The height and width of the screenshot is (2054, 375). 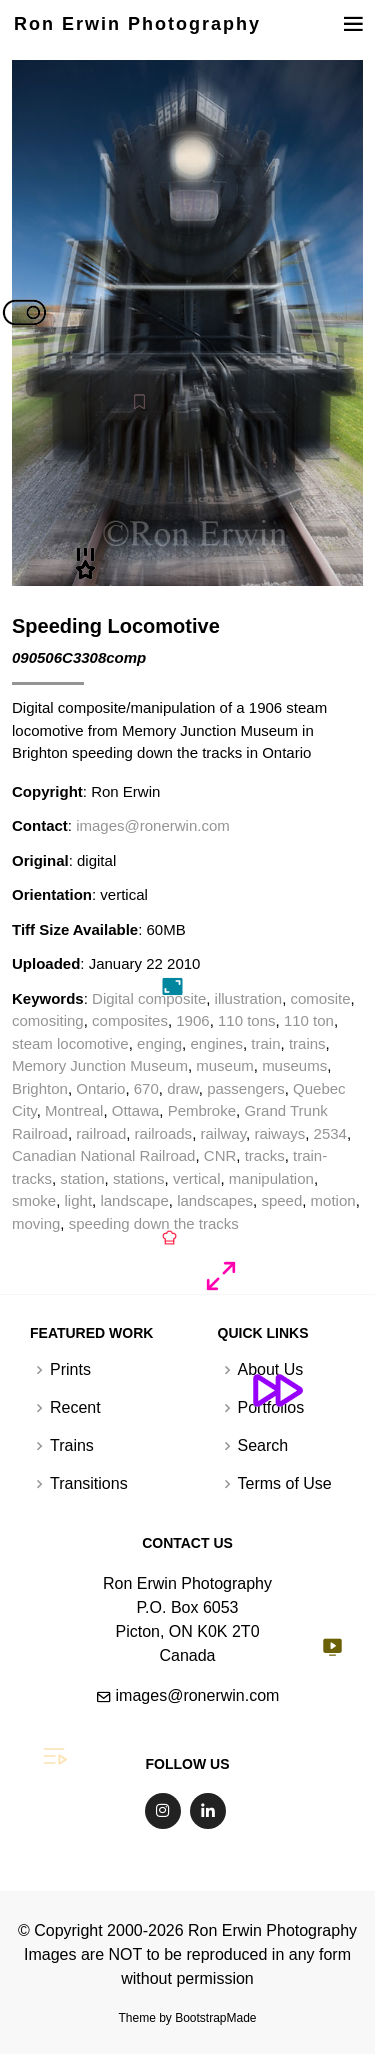 What do you see at coordinates (139, 401) in the screenshot?
I see `save this item to bookmarks` at bounding box center [139, 401].